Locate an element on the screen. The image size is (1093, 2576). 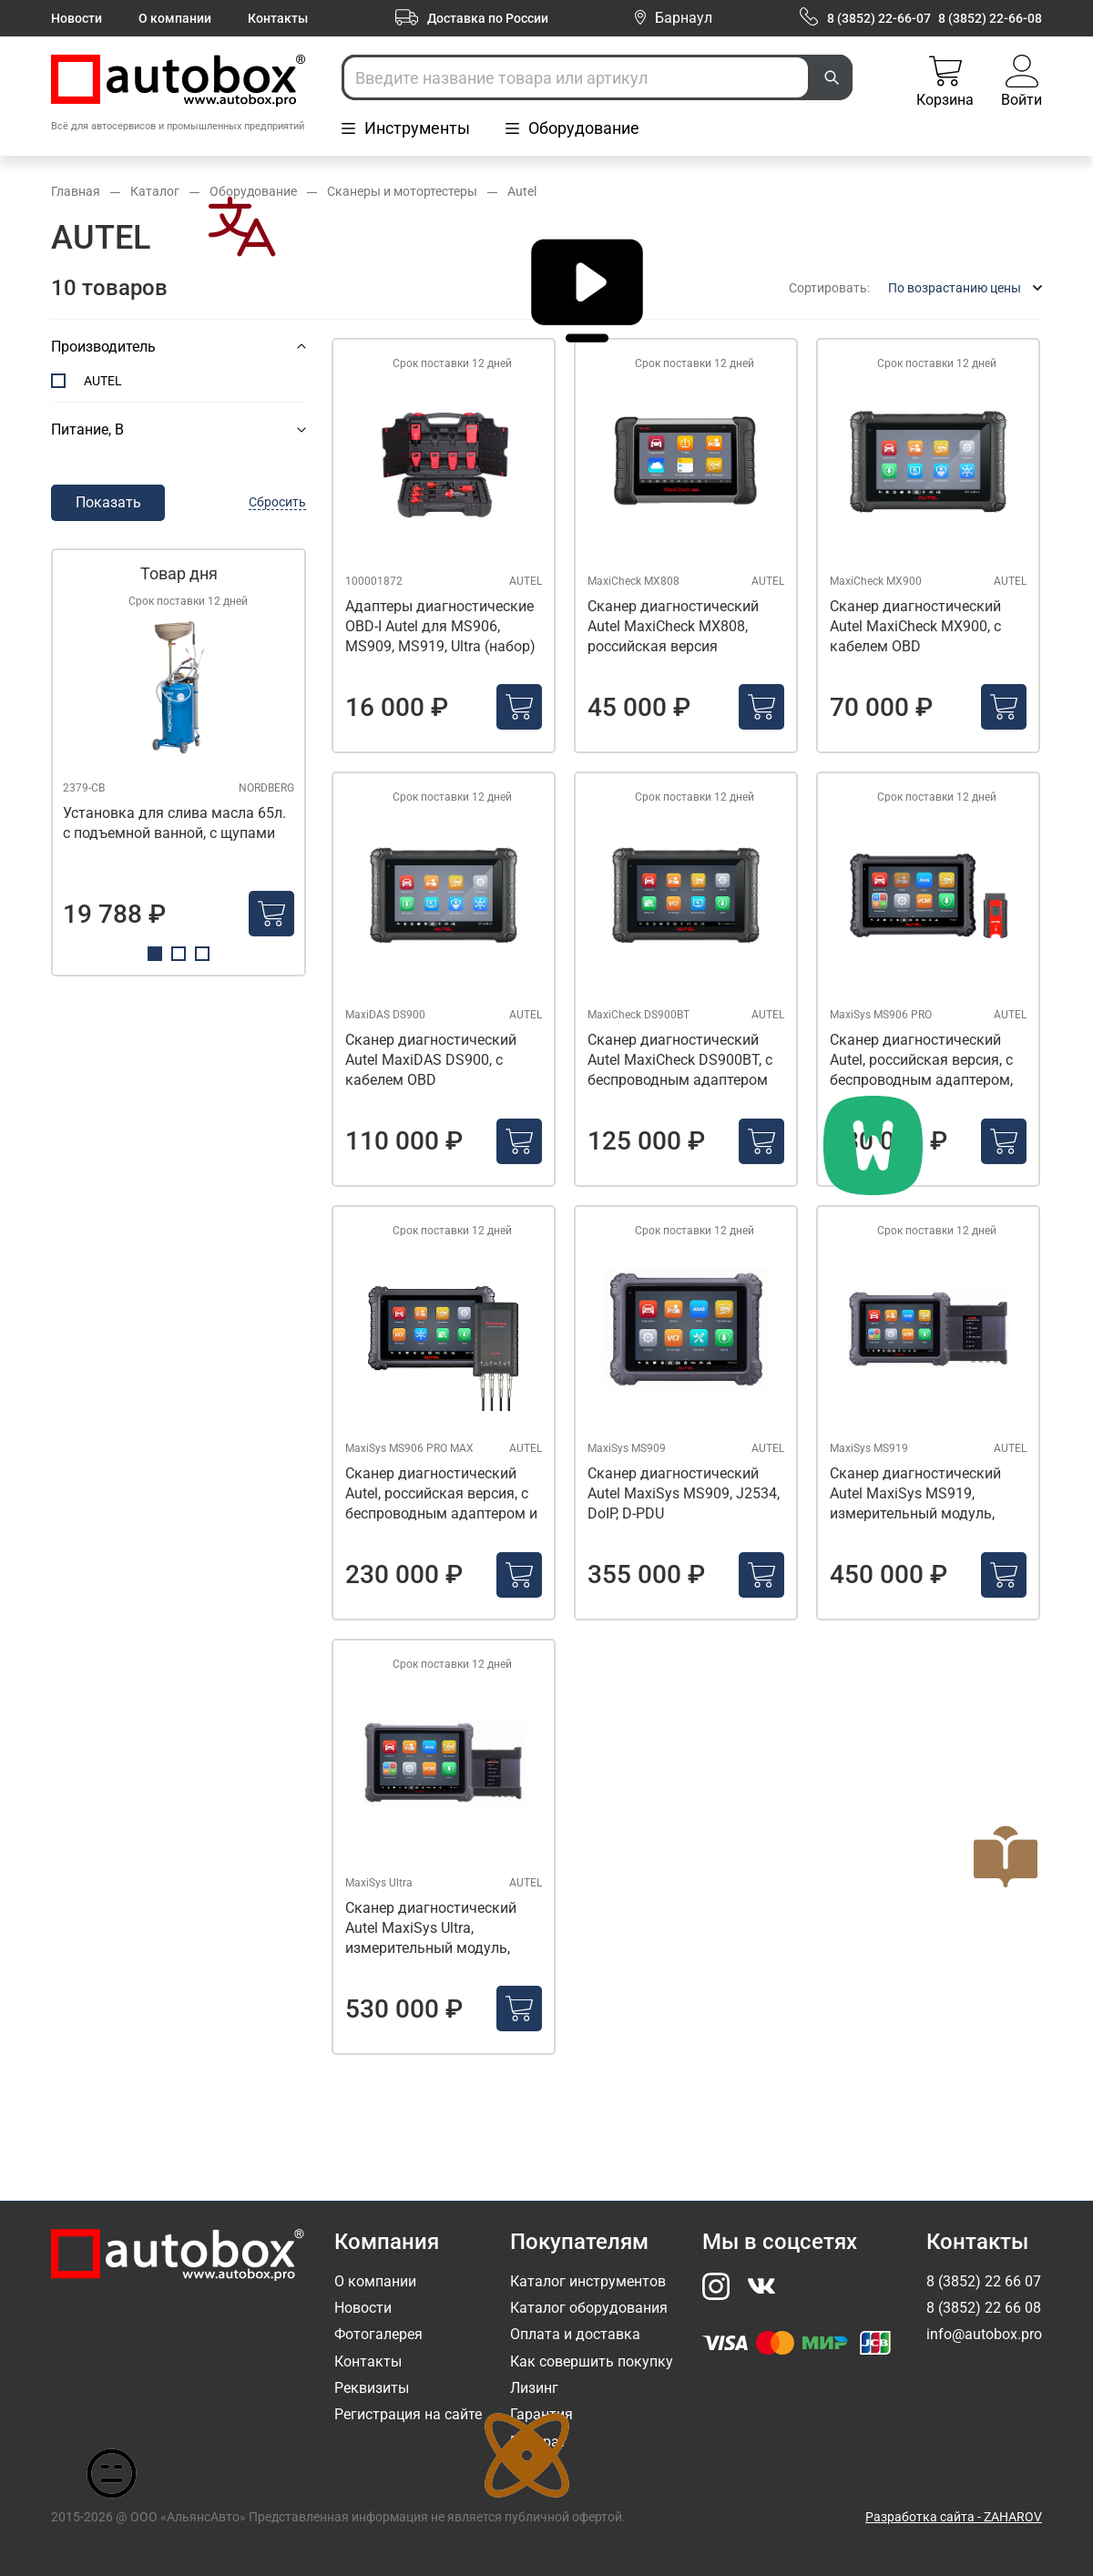
app icon for a service or brand starting with "W" is located at coordinates (873, 1145).